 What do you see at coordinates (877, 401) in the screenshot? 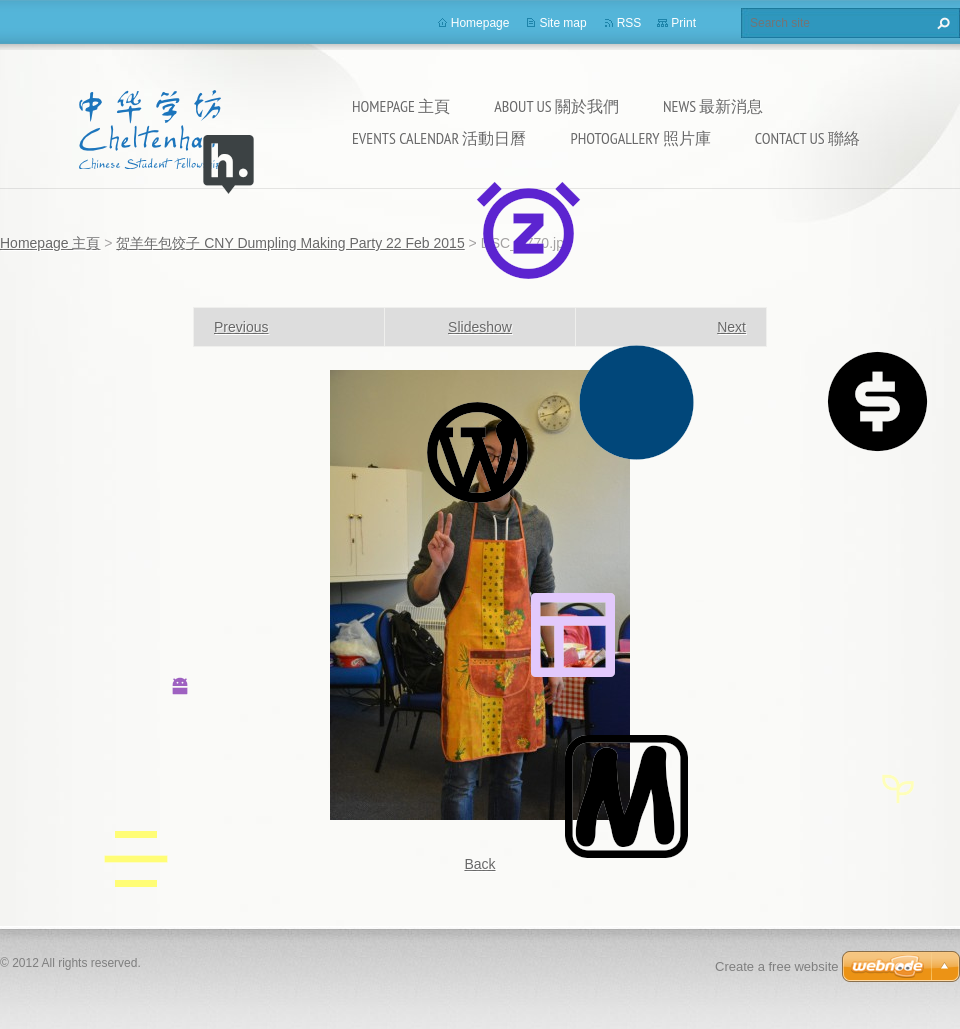
I see `view account balance or financial summary` at bounding box center [877, 401].